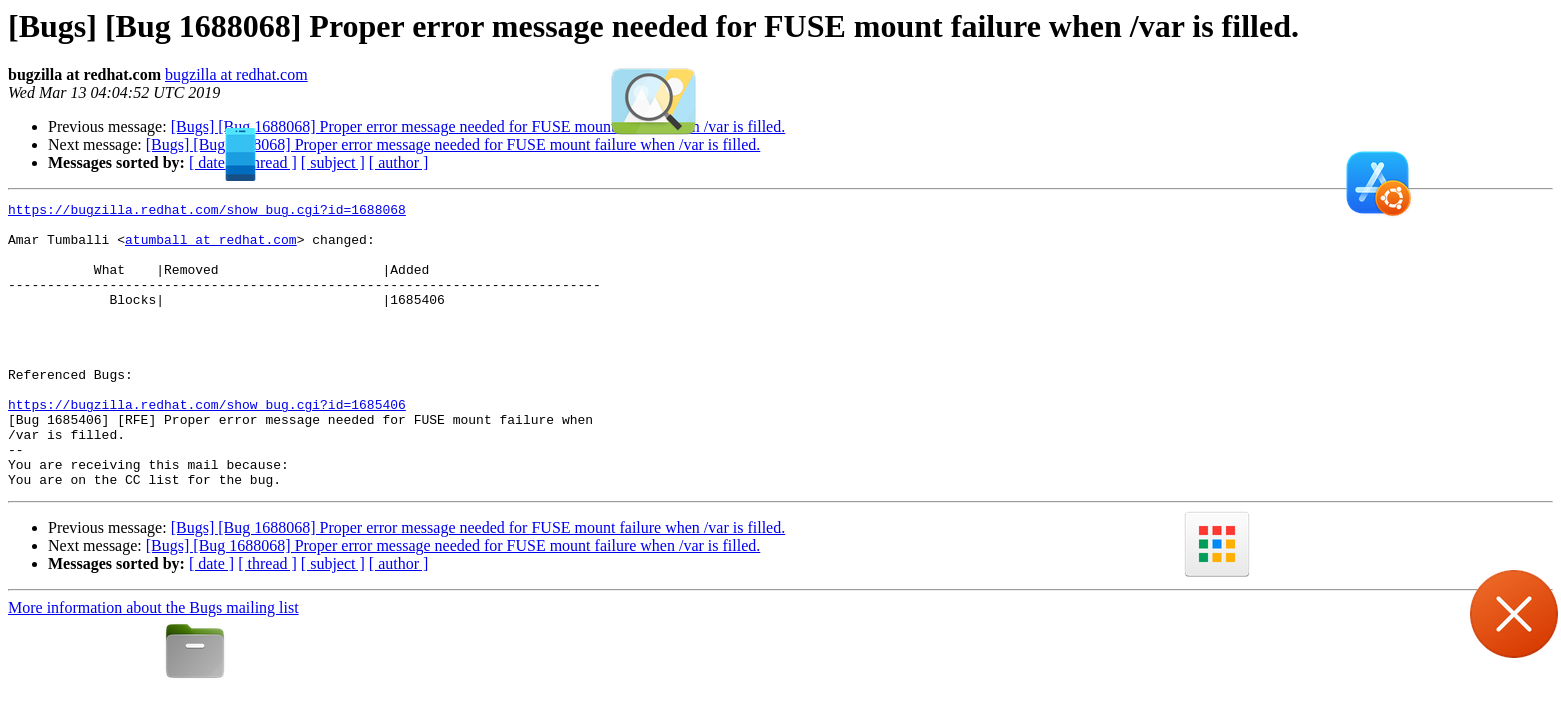 The height and width of the screenshot is (720, 1561). I want to click on open the file manager, so click(195, 651).